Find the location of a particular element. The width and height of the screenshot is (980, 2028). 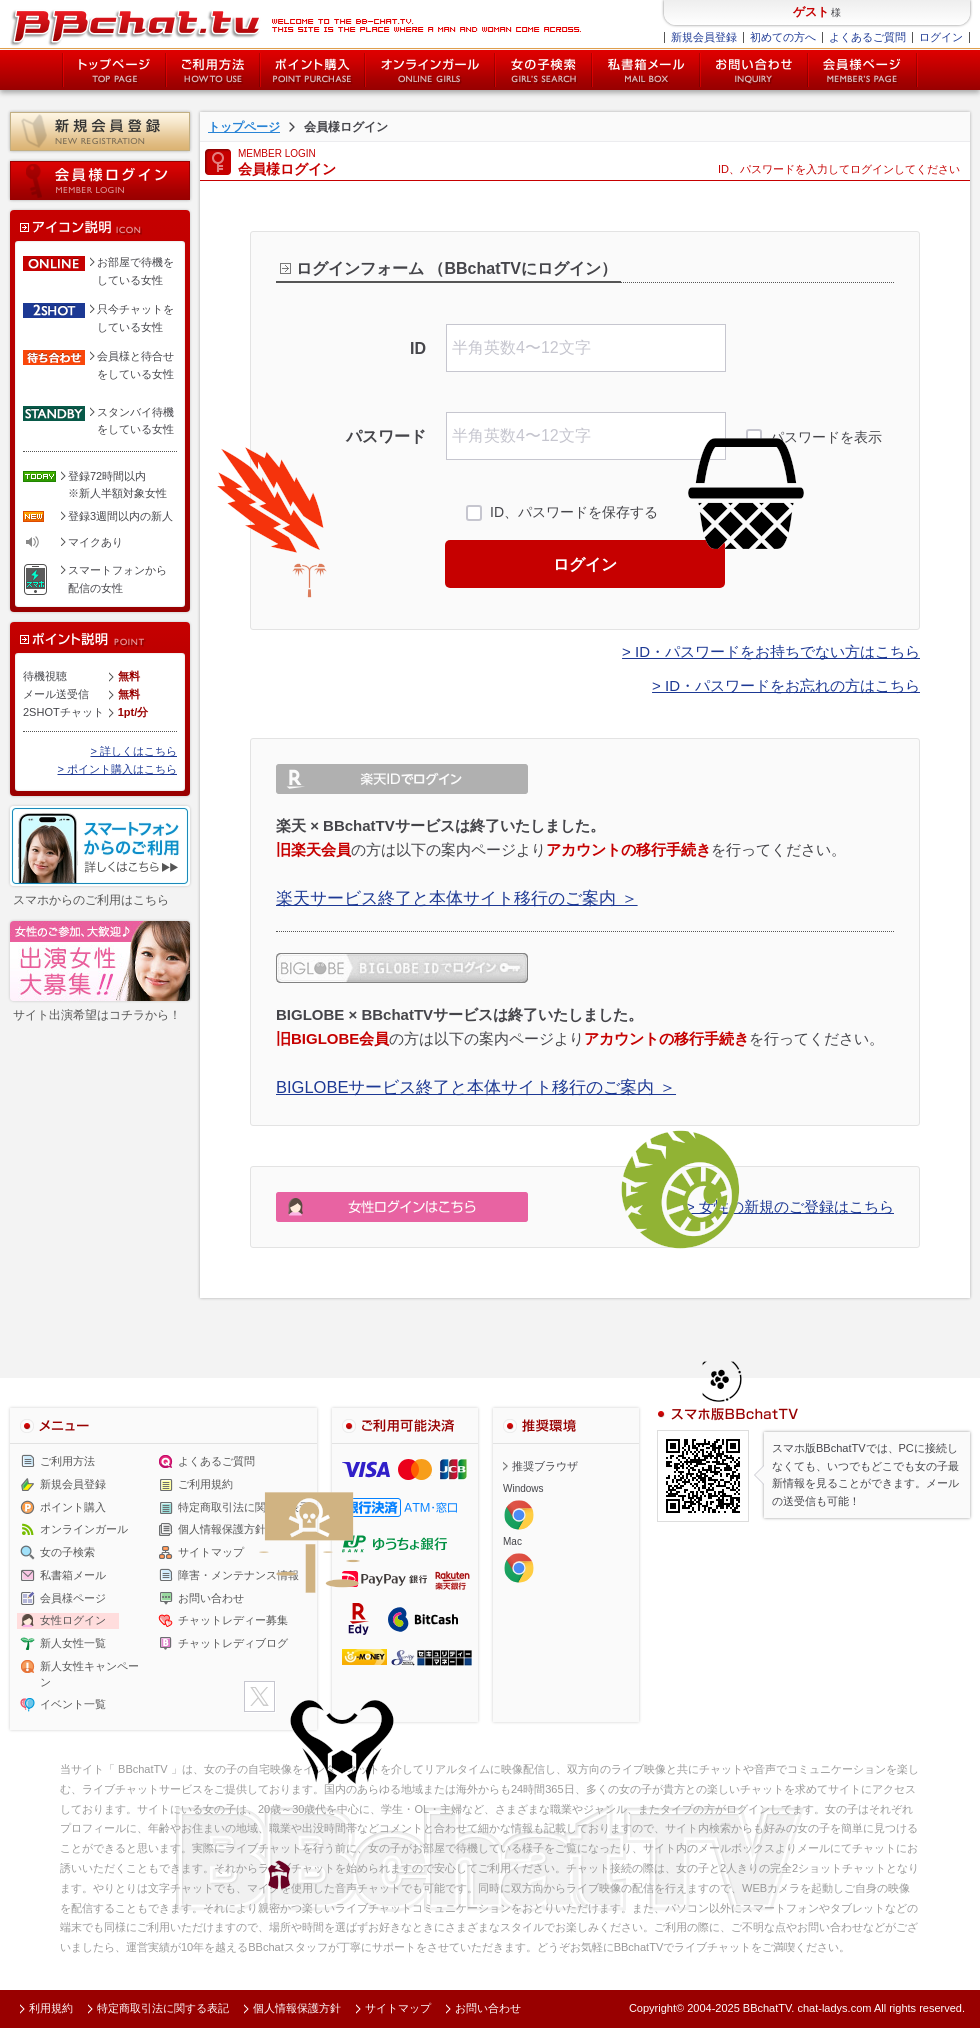

view jewelry or accessories inventory is located at coordinates (342, 1742).